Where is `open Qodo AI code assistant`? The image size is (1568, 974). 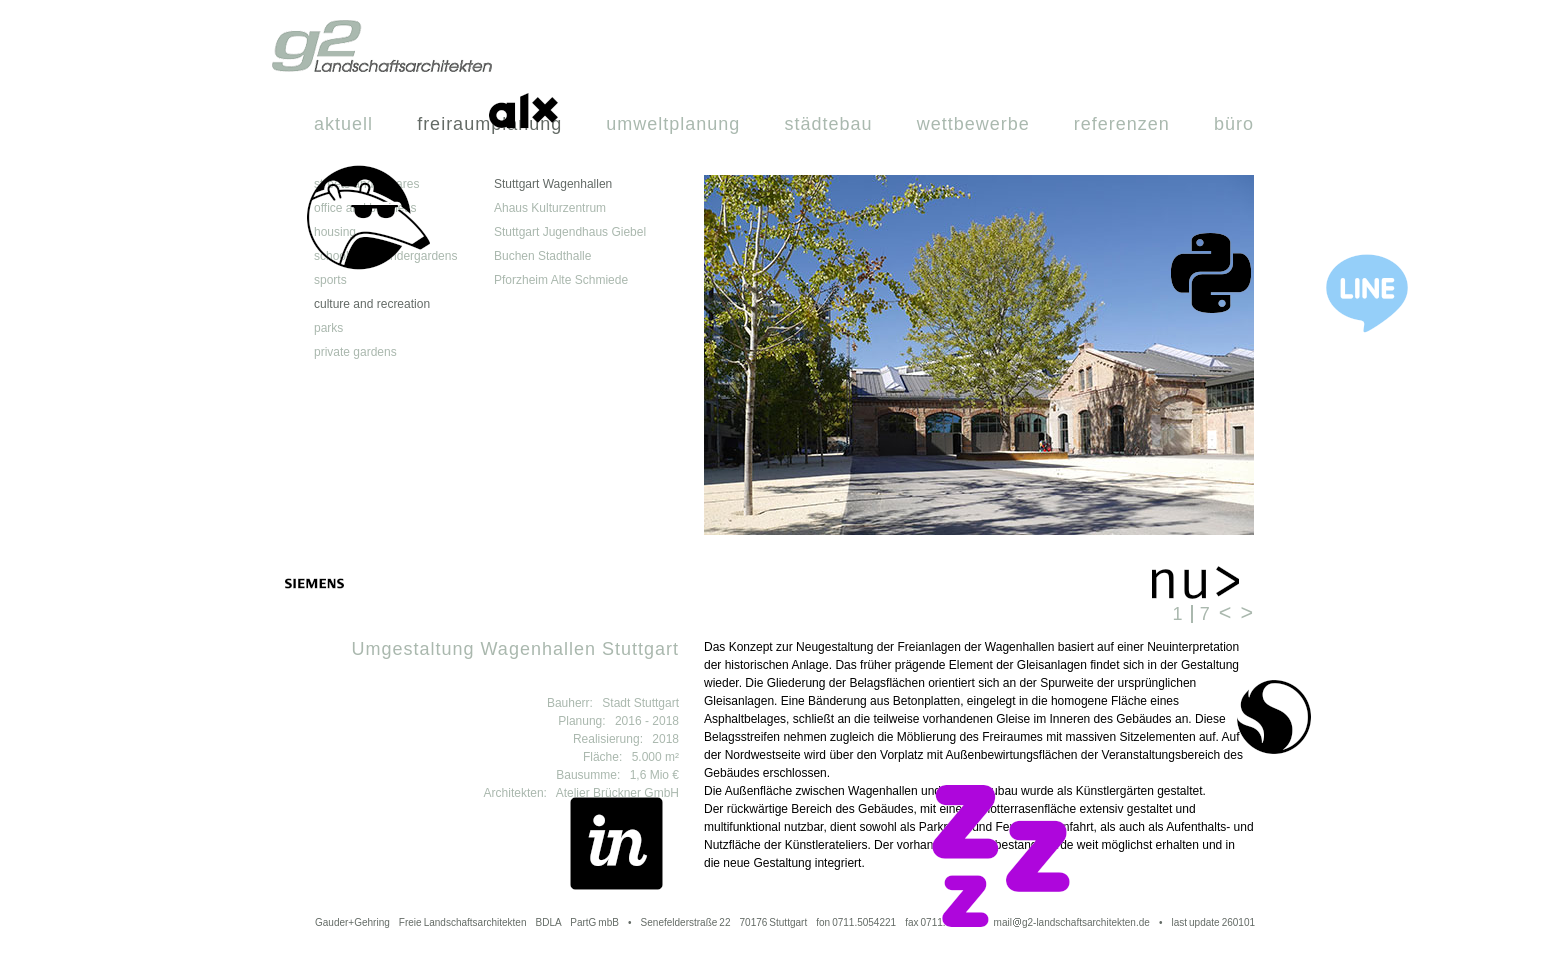
open Qodo AI code assistant is located at coordinates (368, 217).